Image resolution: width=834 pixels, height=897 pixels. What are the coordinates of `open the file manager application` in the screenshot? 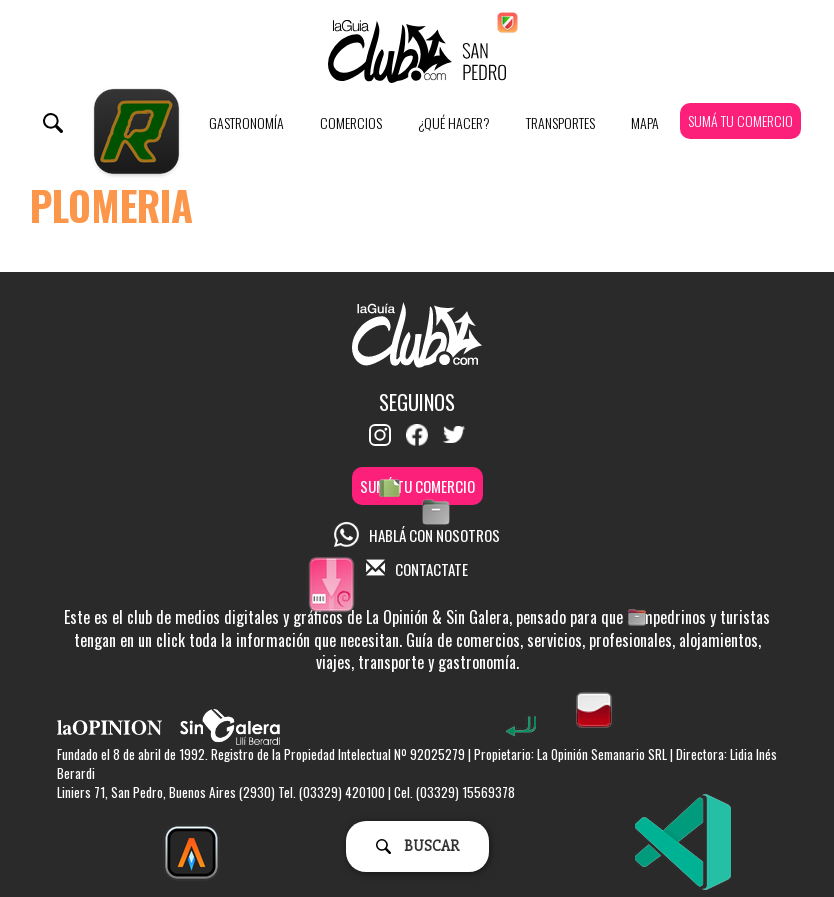 It's located at (637, 617).